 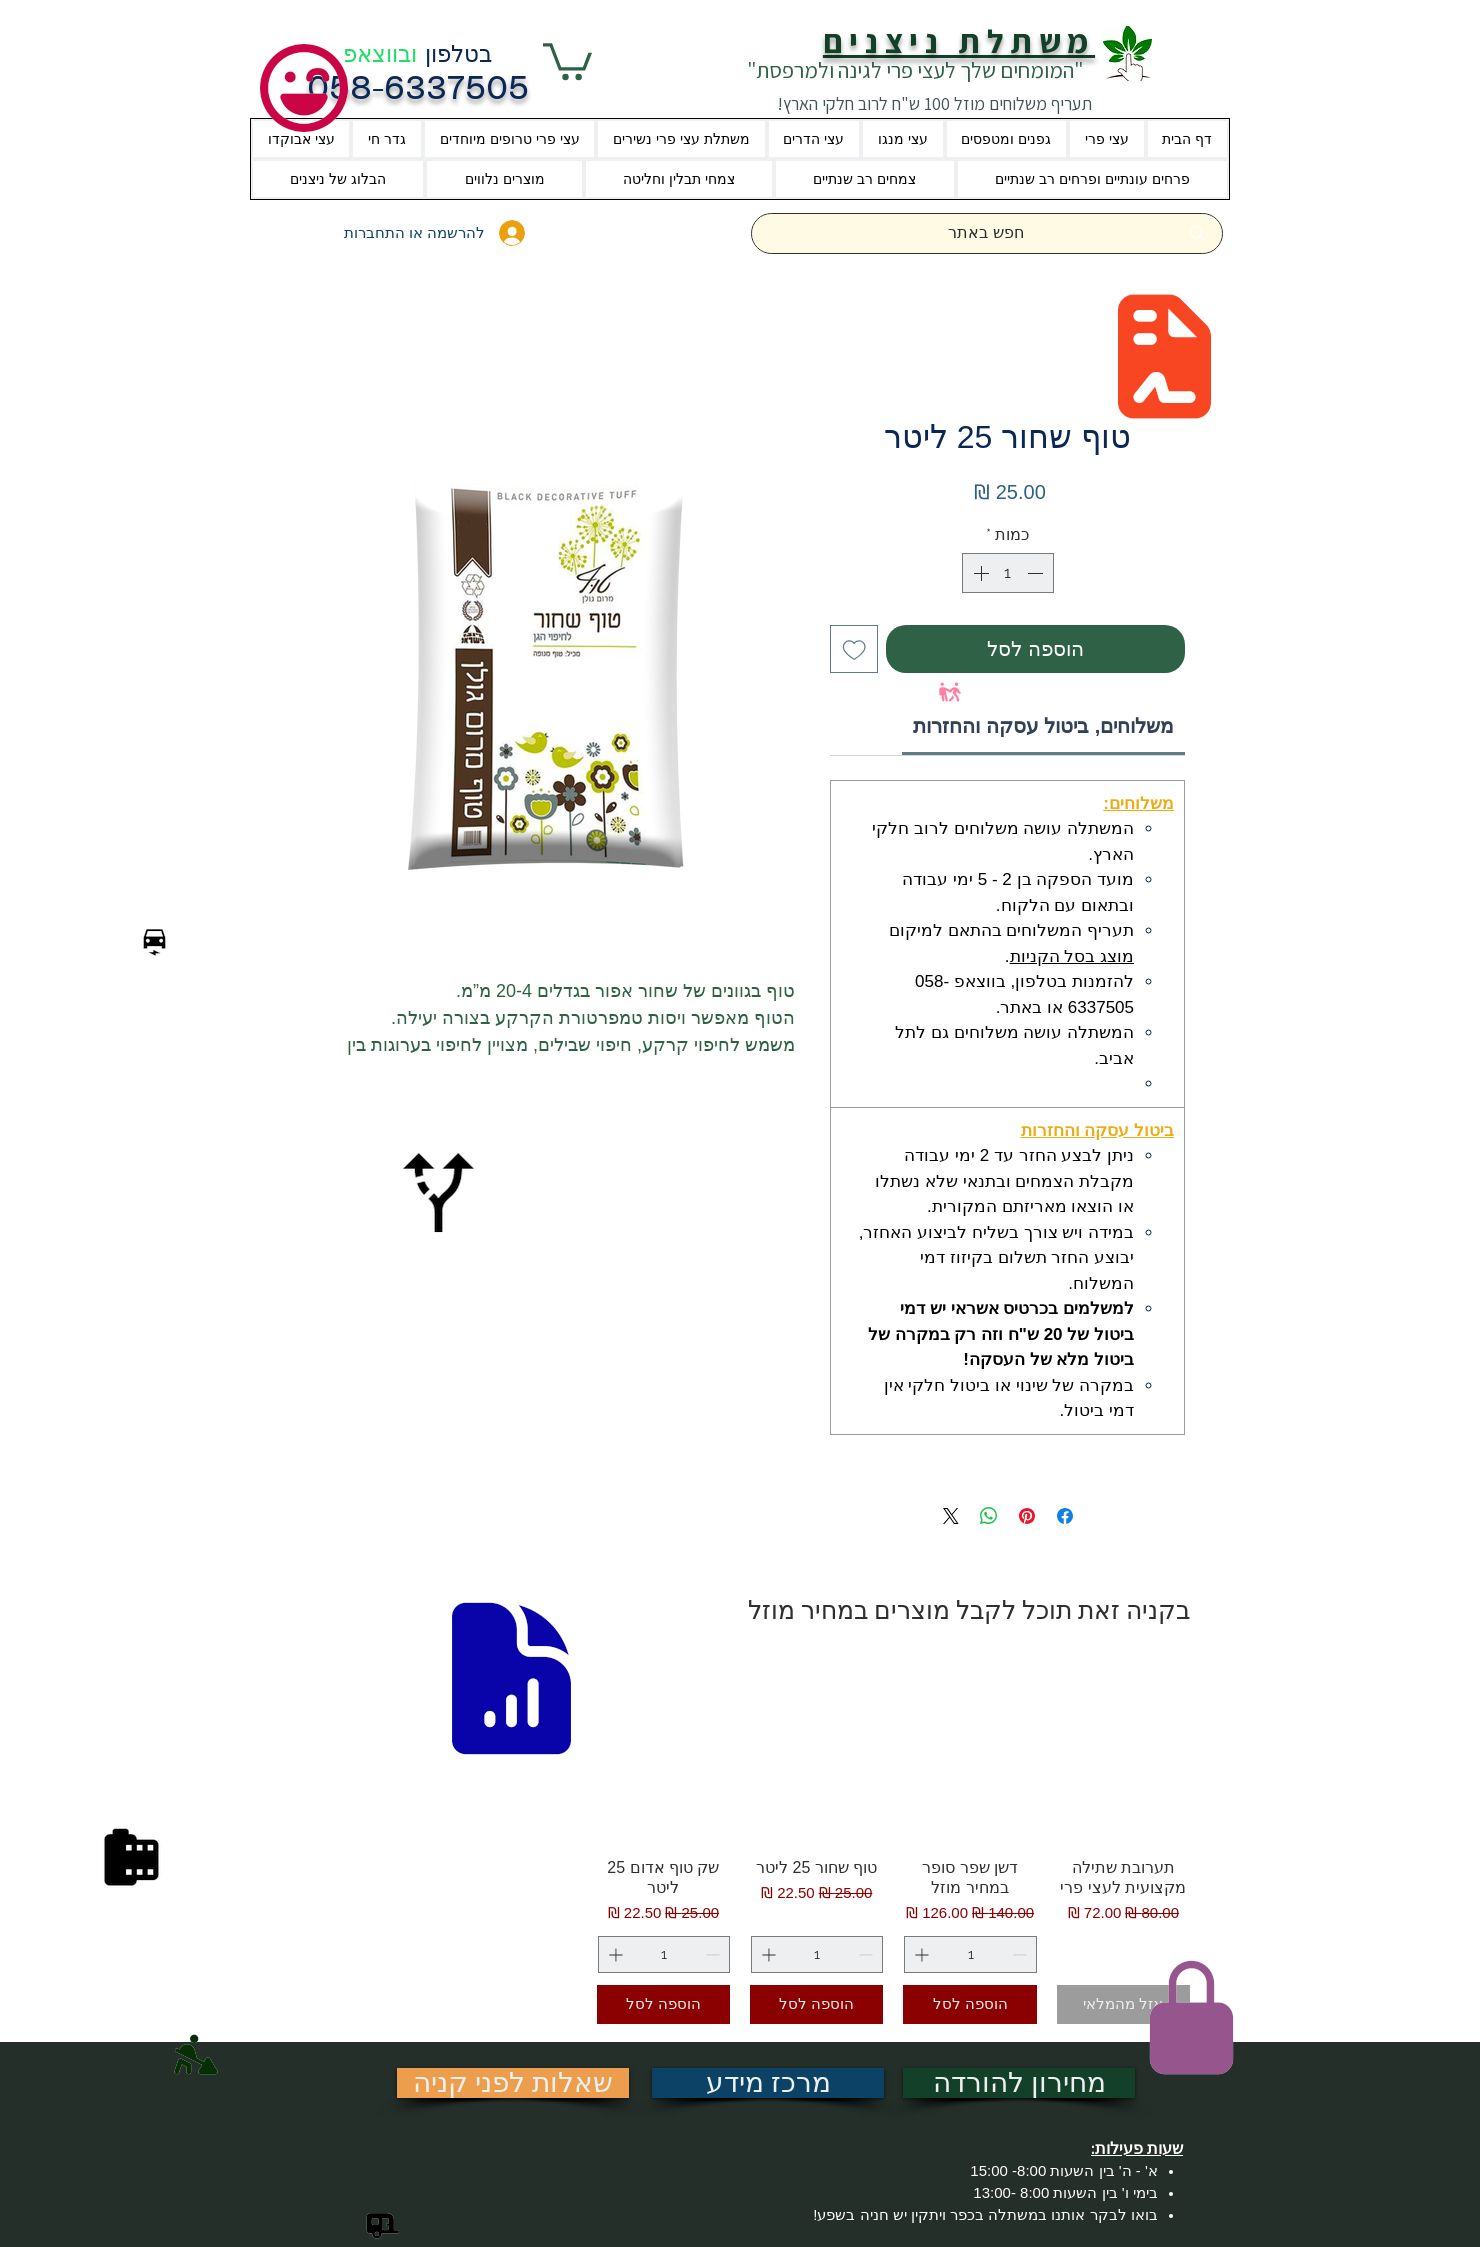 What do you see at coordinates (154, 942) in the screenshot?
I see `locate nearby electric vehicle charging stations` at bounding box center [154, 942].